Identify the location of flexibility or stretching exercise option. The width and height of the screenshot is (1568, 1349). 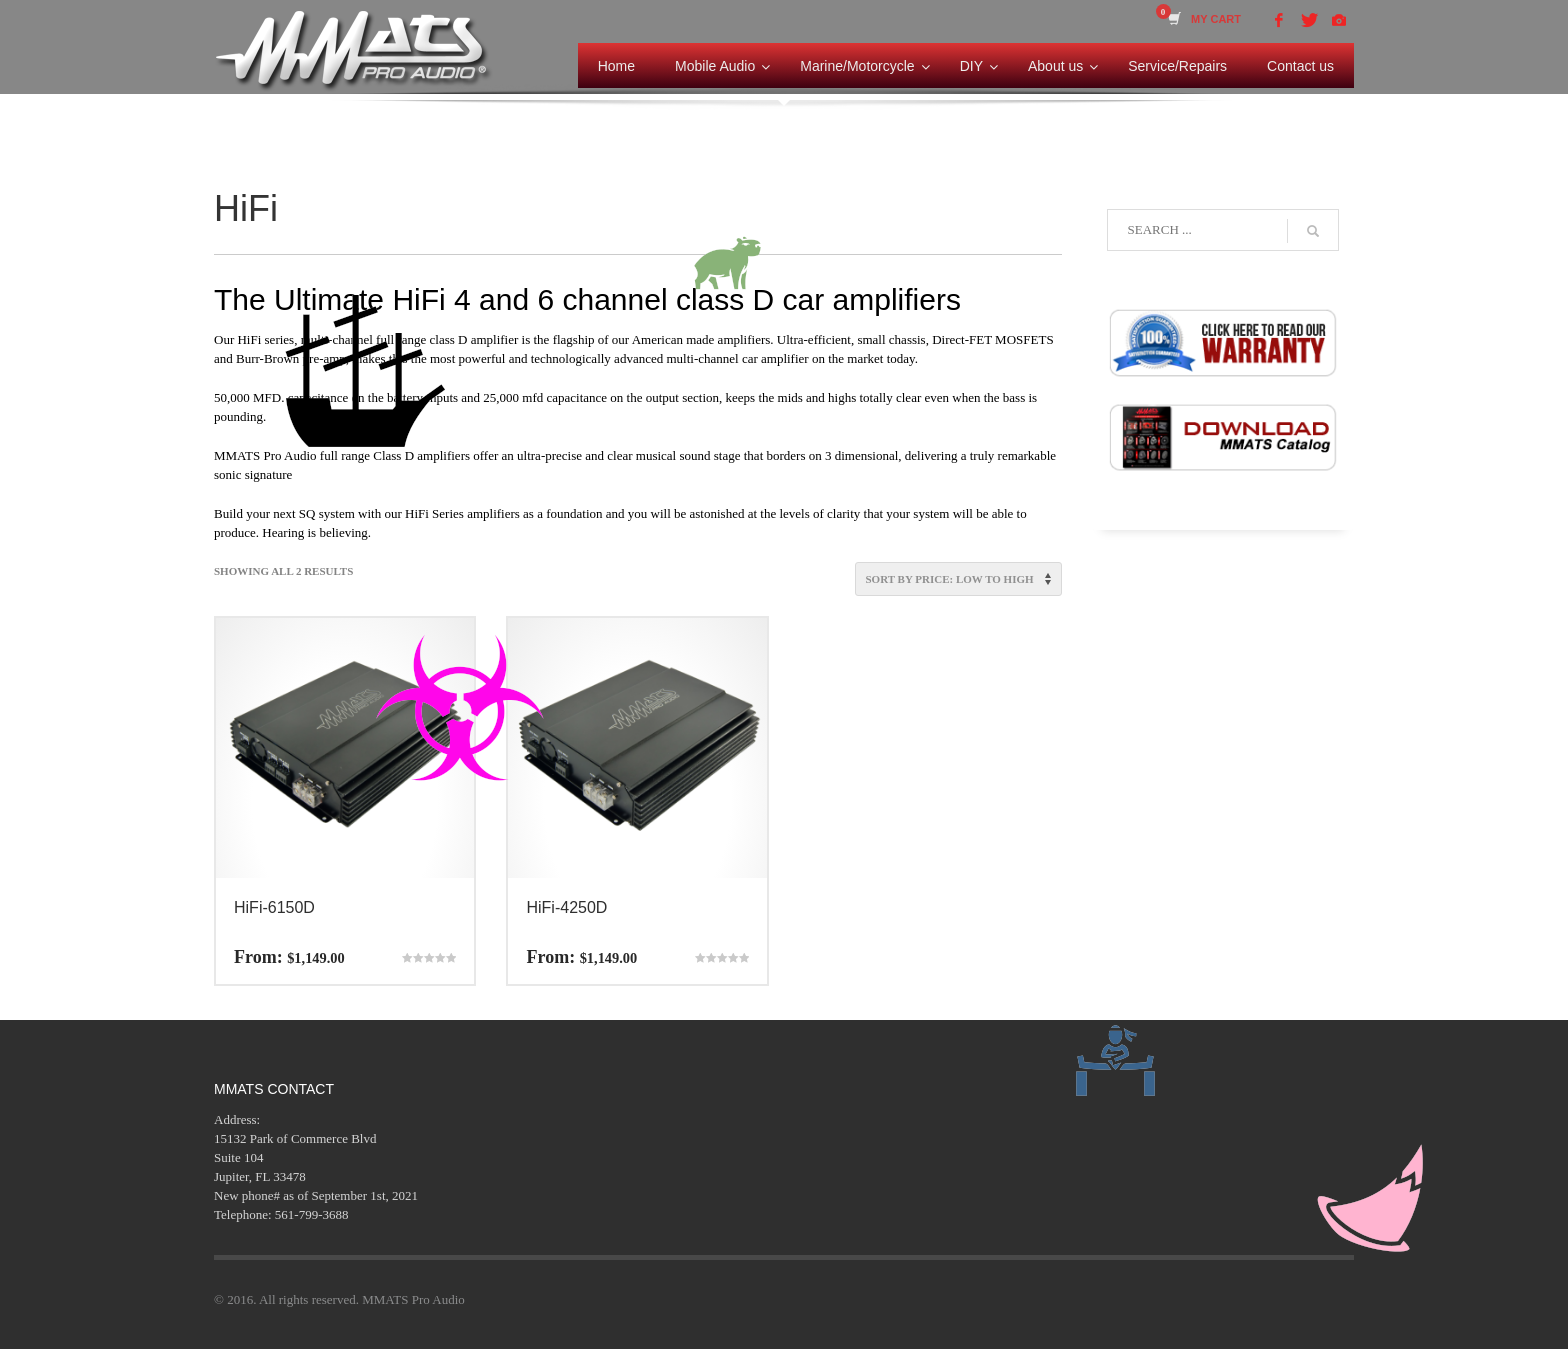
(1115, 1056).